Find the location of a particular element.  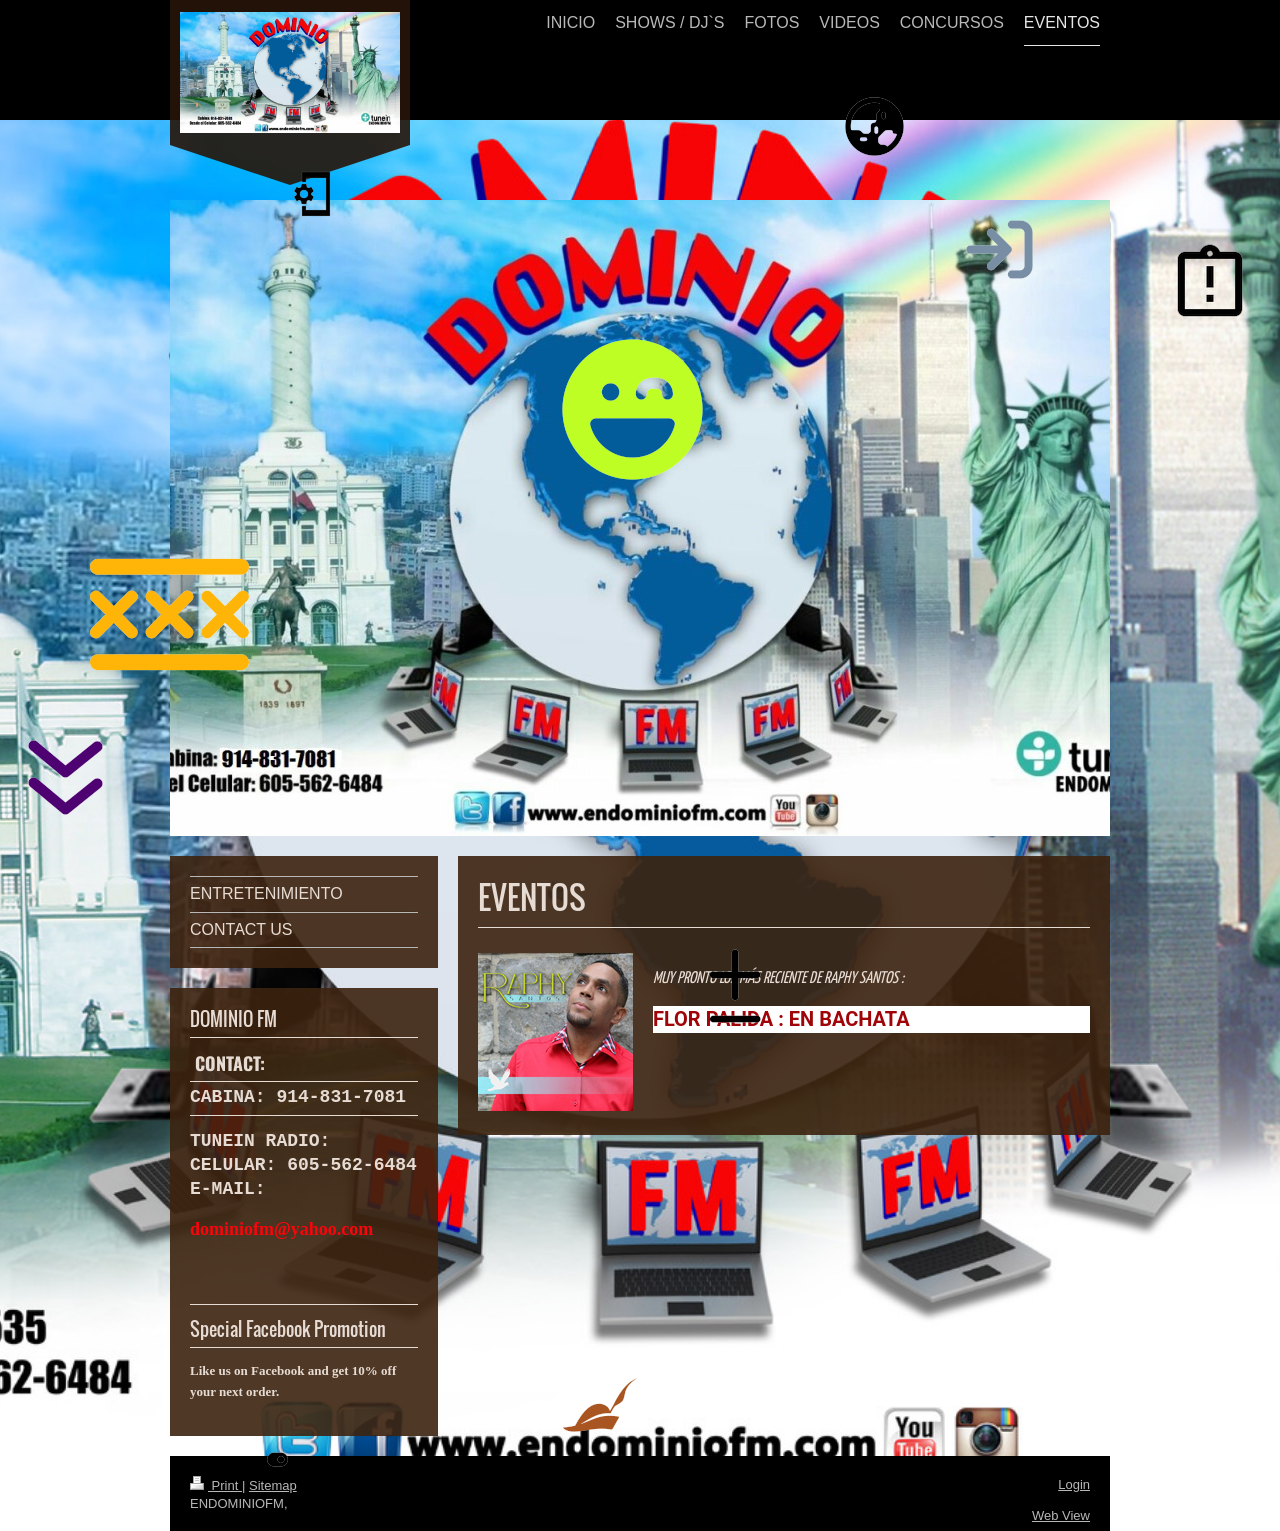

log in to your account is located at coordinates (999, 249).